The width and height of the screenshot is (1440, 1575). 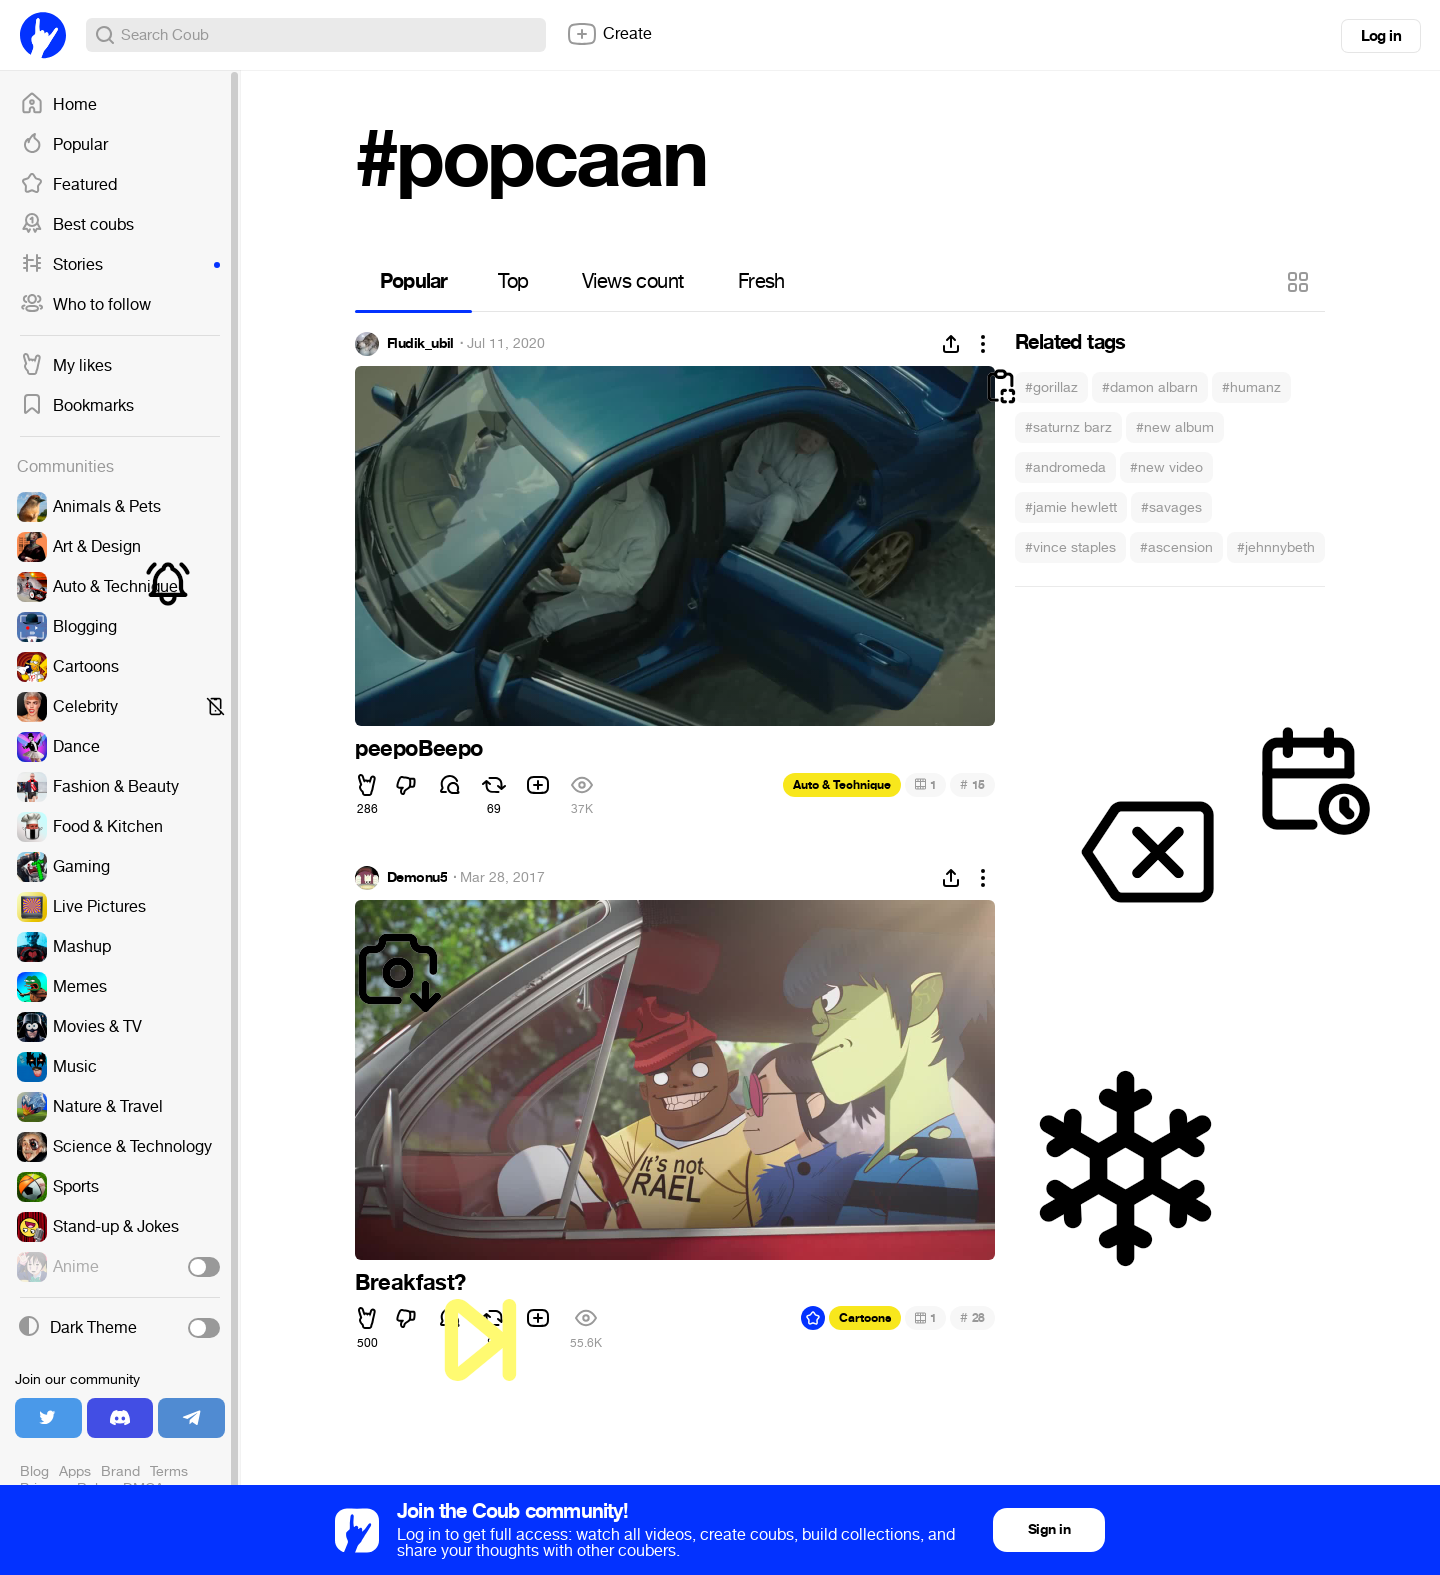 What do you see at coordinates (1313, 778) in the screenshot?
I see `view scheduled events with time details` at bounding box center [1313, 778].